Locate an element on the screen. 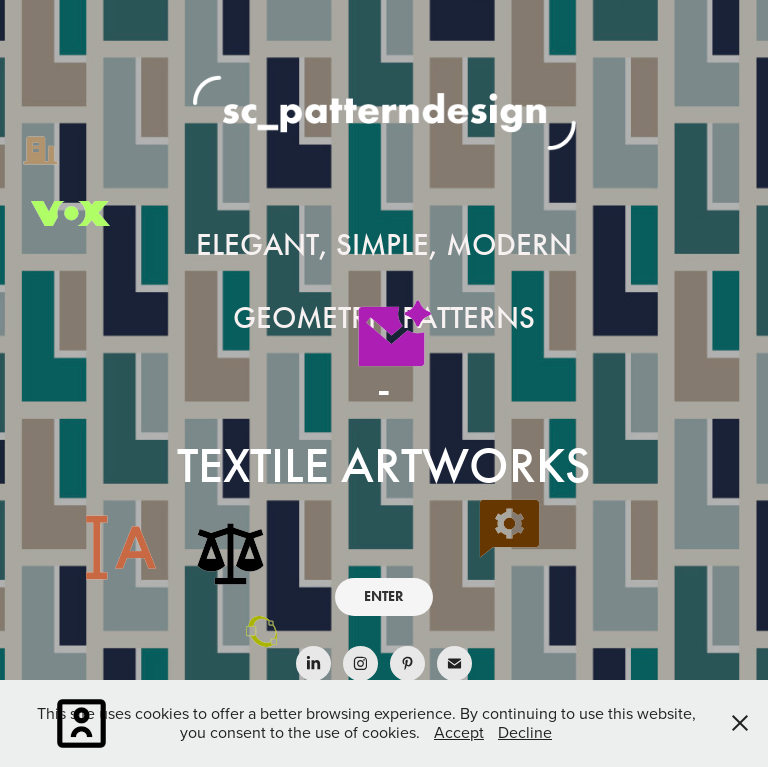 This screenshot has height=767, width=768. view account profile is located at coordinates (81, 723).